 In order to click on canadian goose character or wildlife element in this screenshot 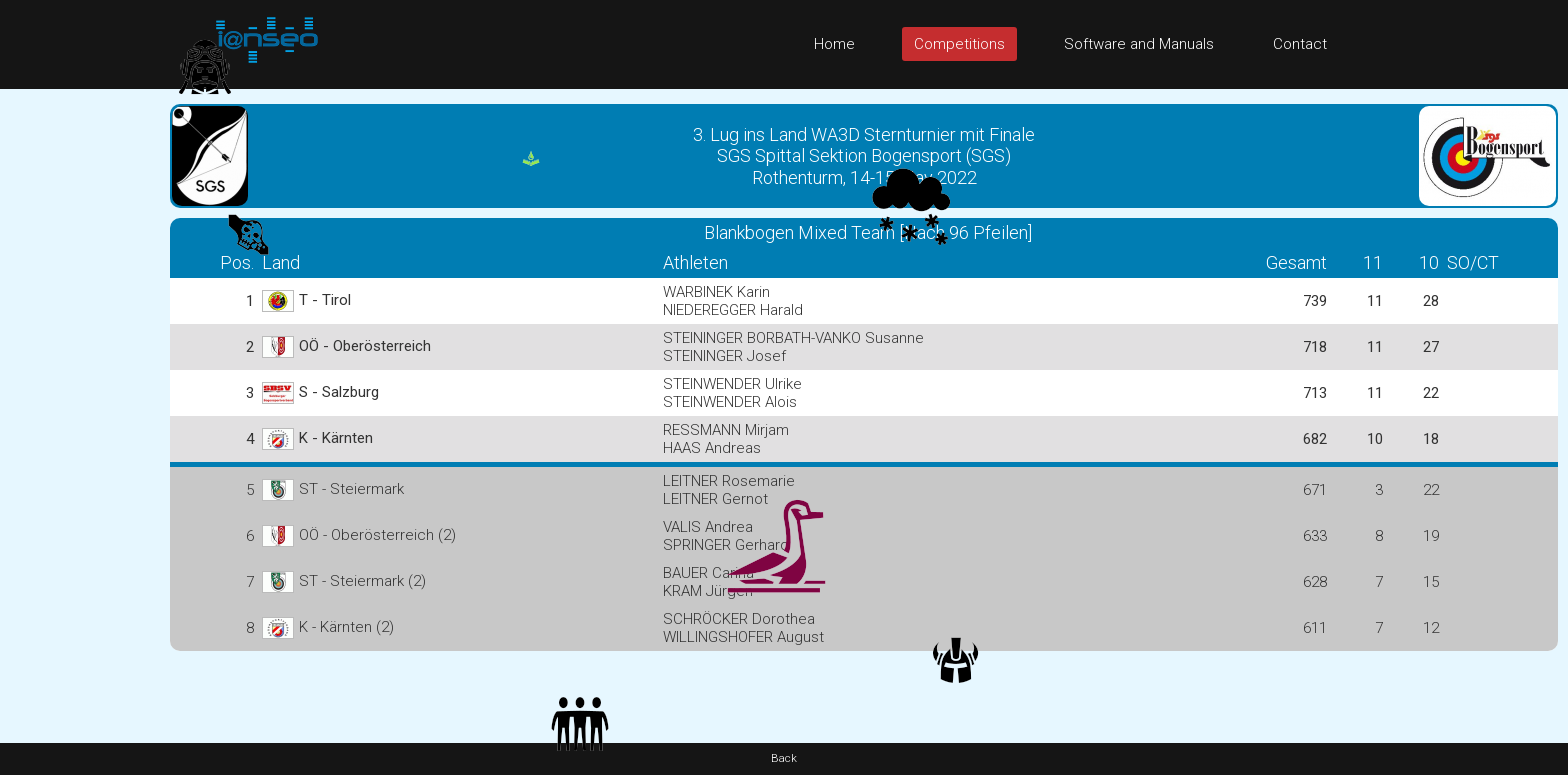, I will do `click(775, 546)`.